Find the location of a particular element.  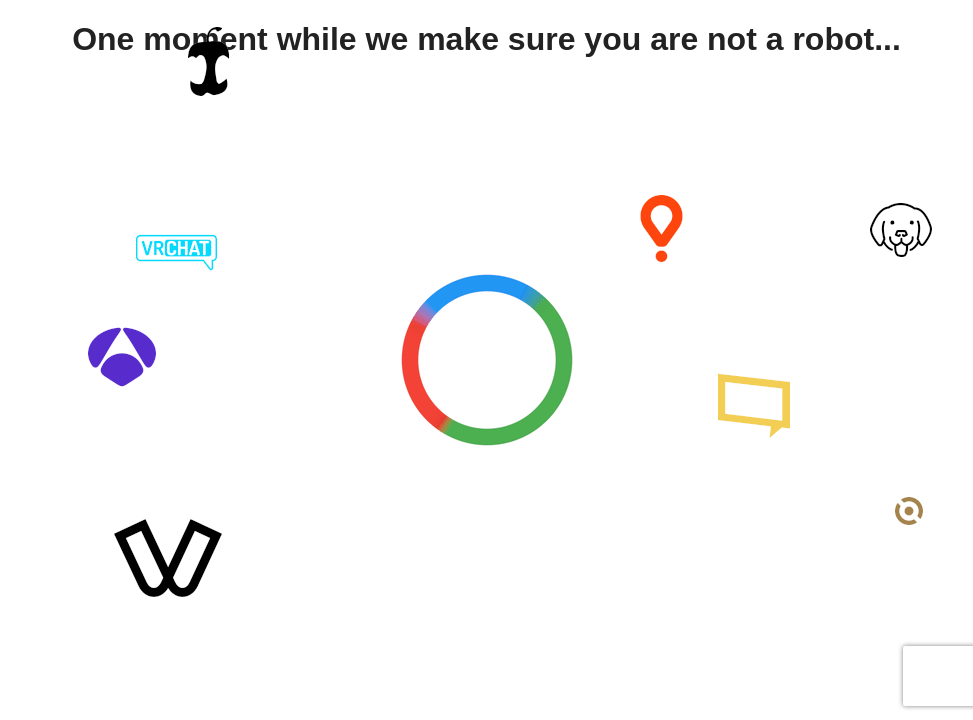

open the VRChat app is located at coordinates (176, 252).